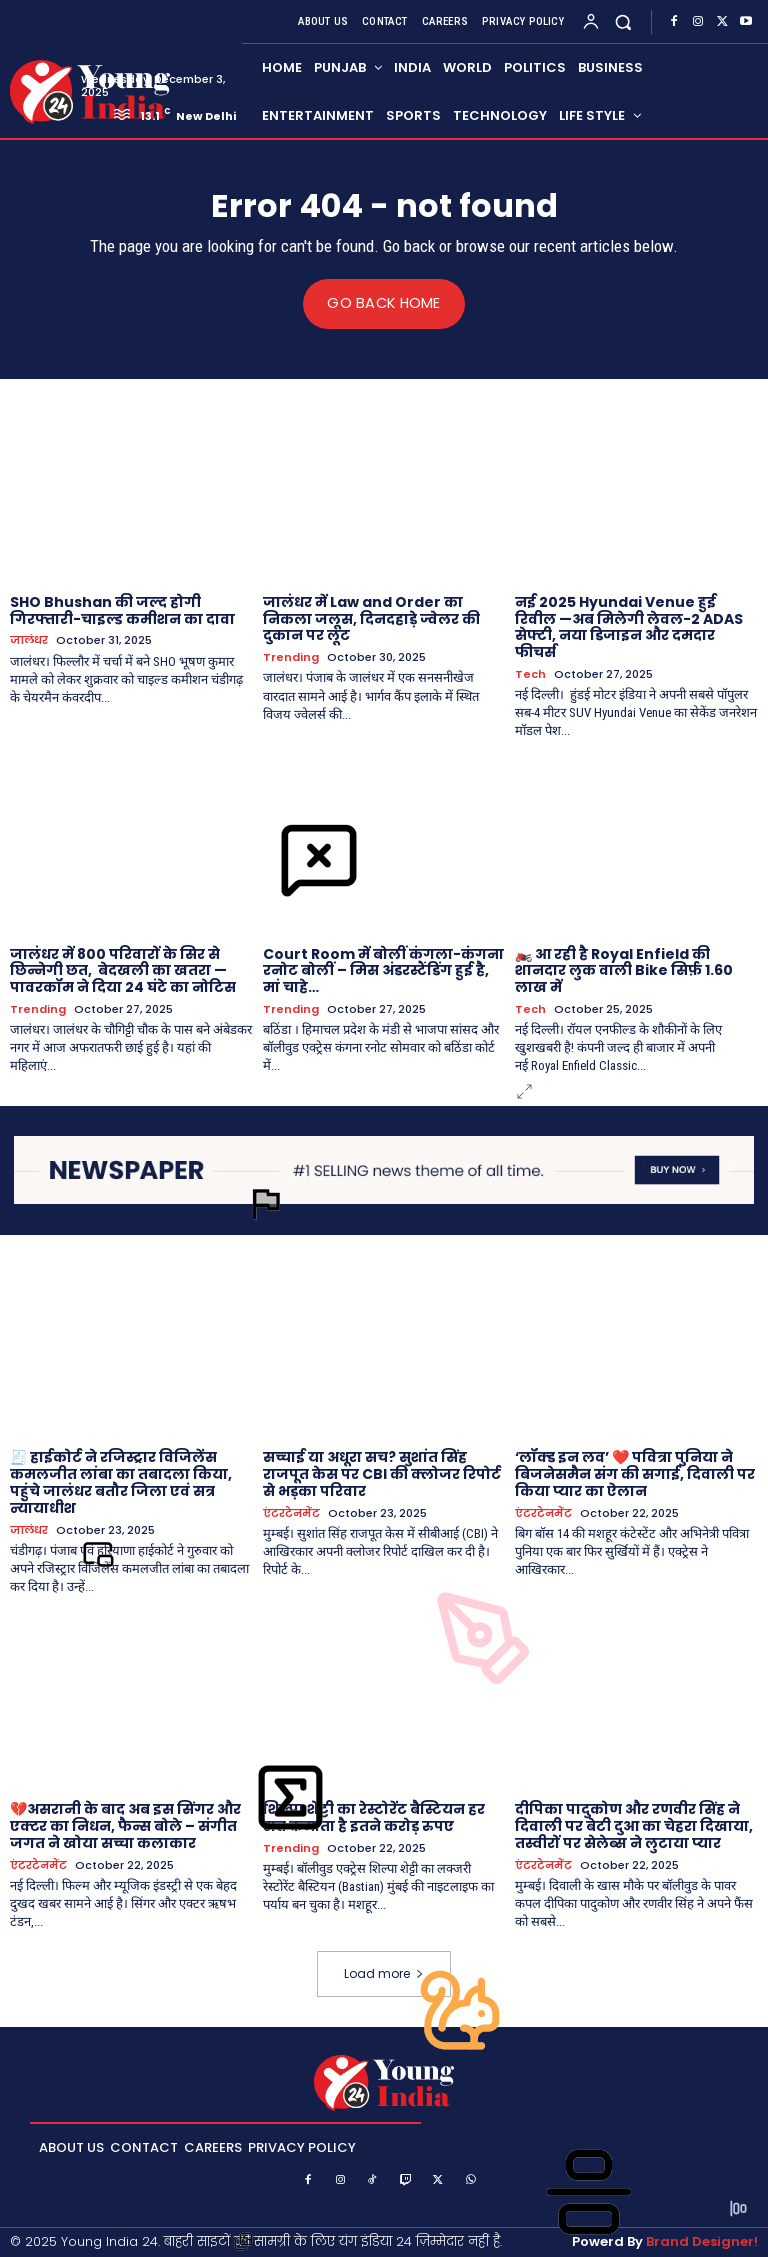 This screenshot has height=2257, width=768. What do you see at coordinates (290, 1797) in the screenshot?
I see `access summation or mathematical functions` at bounding box center [290, 1797].